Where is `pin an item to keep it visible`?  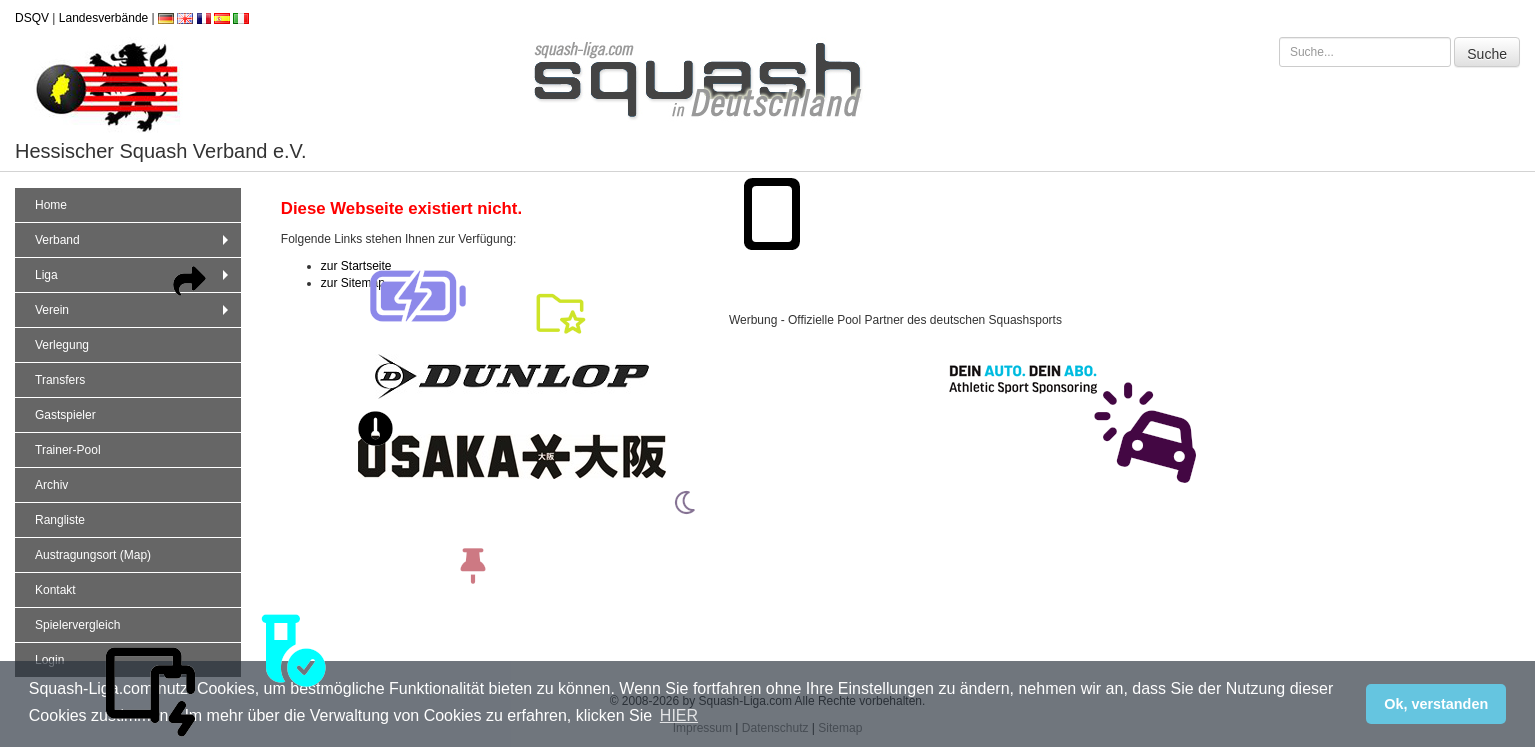
pin an item to keep it visible is located at coordinates (473, 565).